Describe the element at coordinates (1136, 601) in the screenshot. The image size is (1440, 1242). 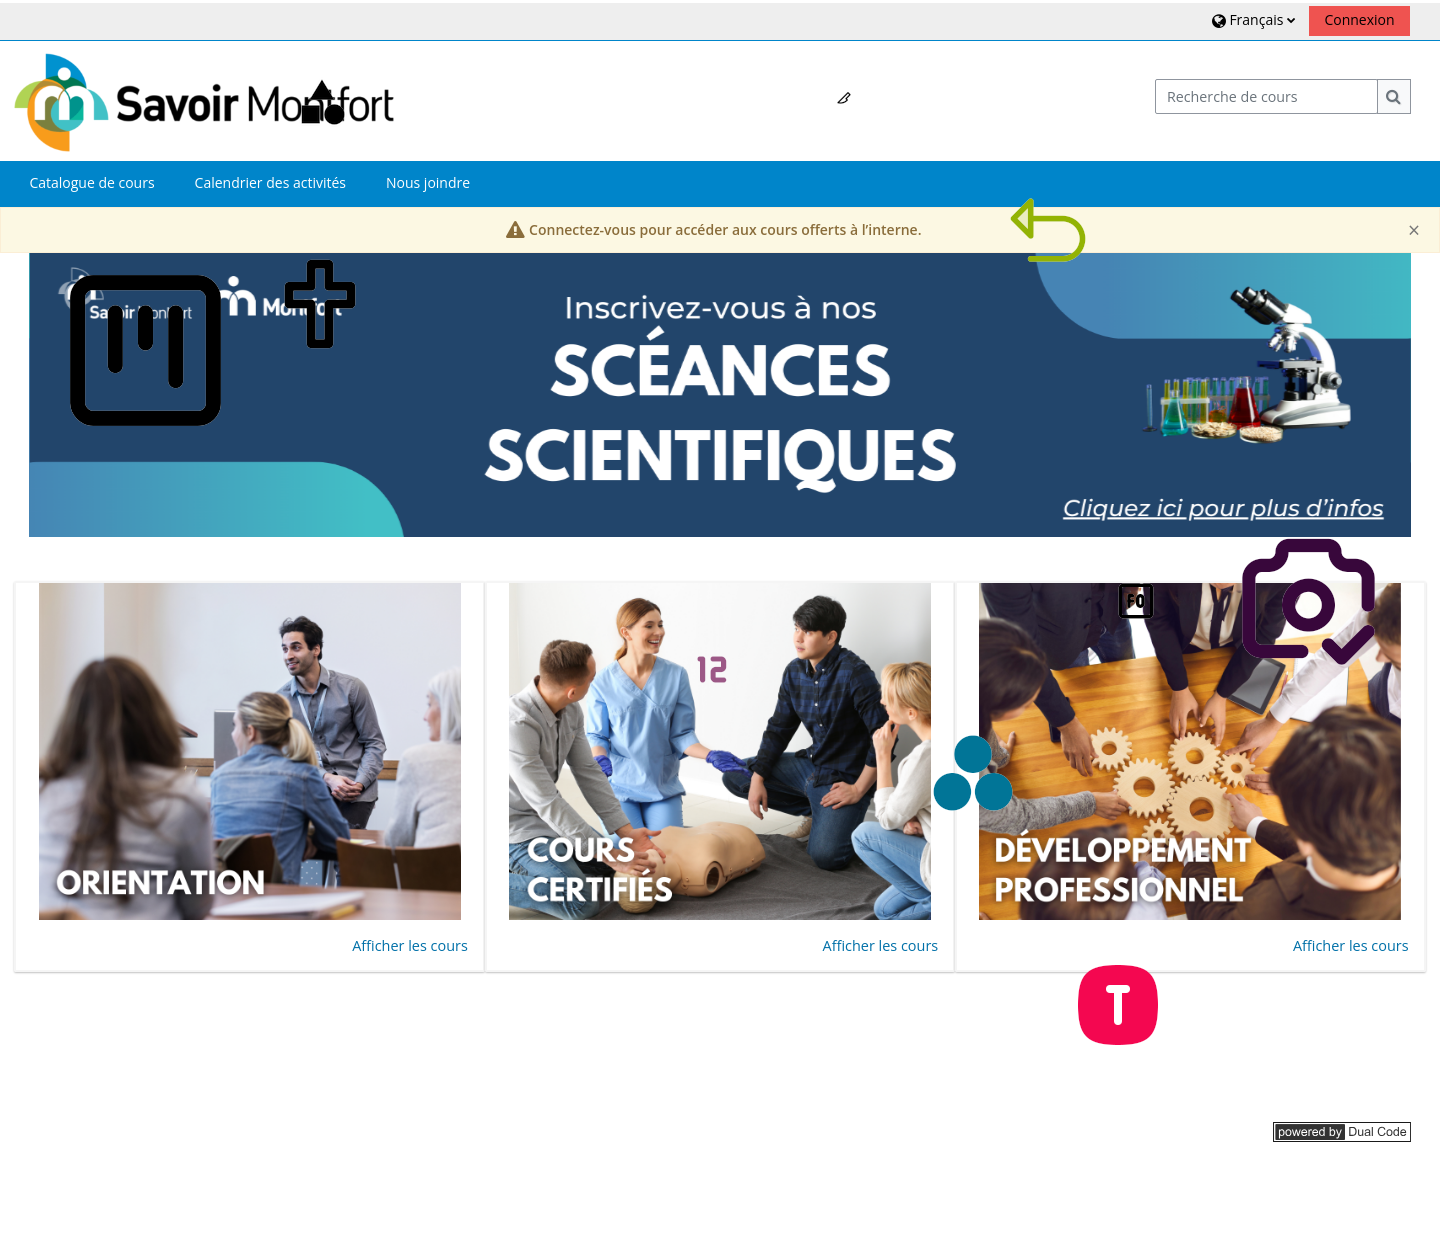
I see `f0 function key or keyboard shortcut` at that location.